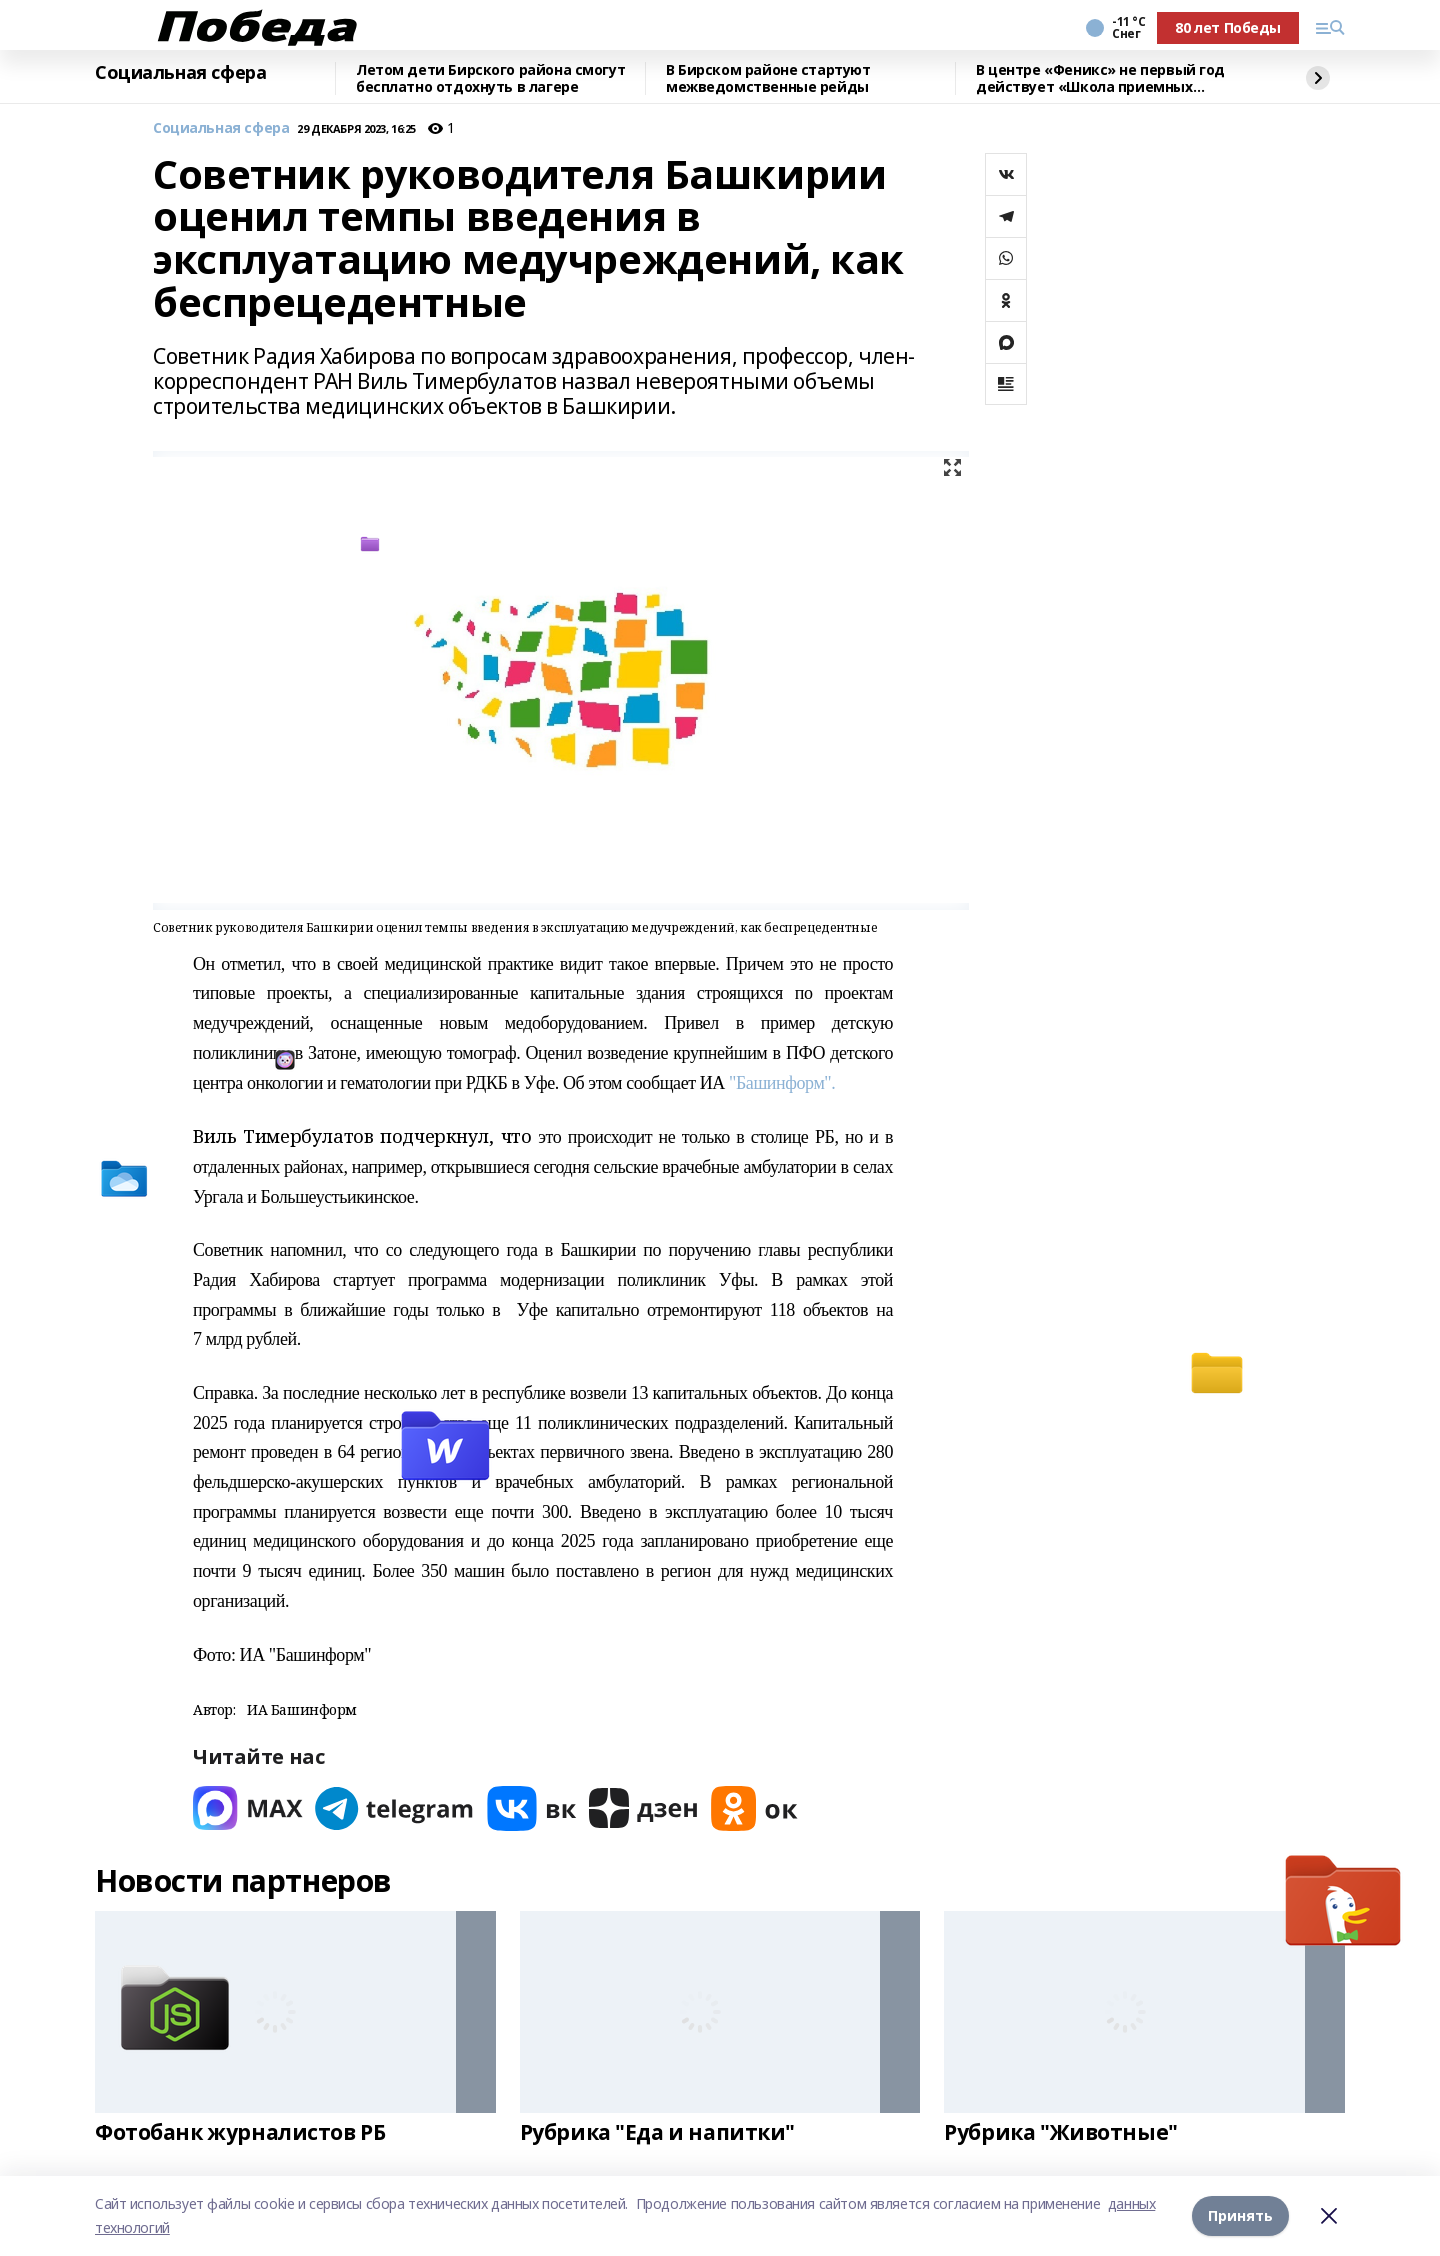  What do you see at coordinates (1342, 1903) in the screenshot?
I see `open DuckDuckGo browser downloads folder` at bounding box center [1342, 1903].